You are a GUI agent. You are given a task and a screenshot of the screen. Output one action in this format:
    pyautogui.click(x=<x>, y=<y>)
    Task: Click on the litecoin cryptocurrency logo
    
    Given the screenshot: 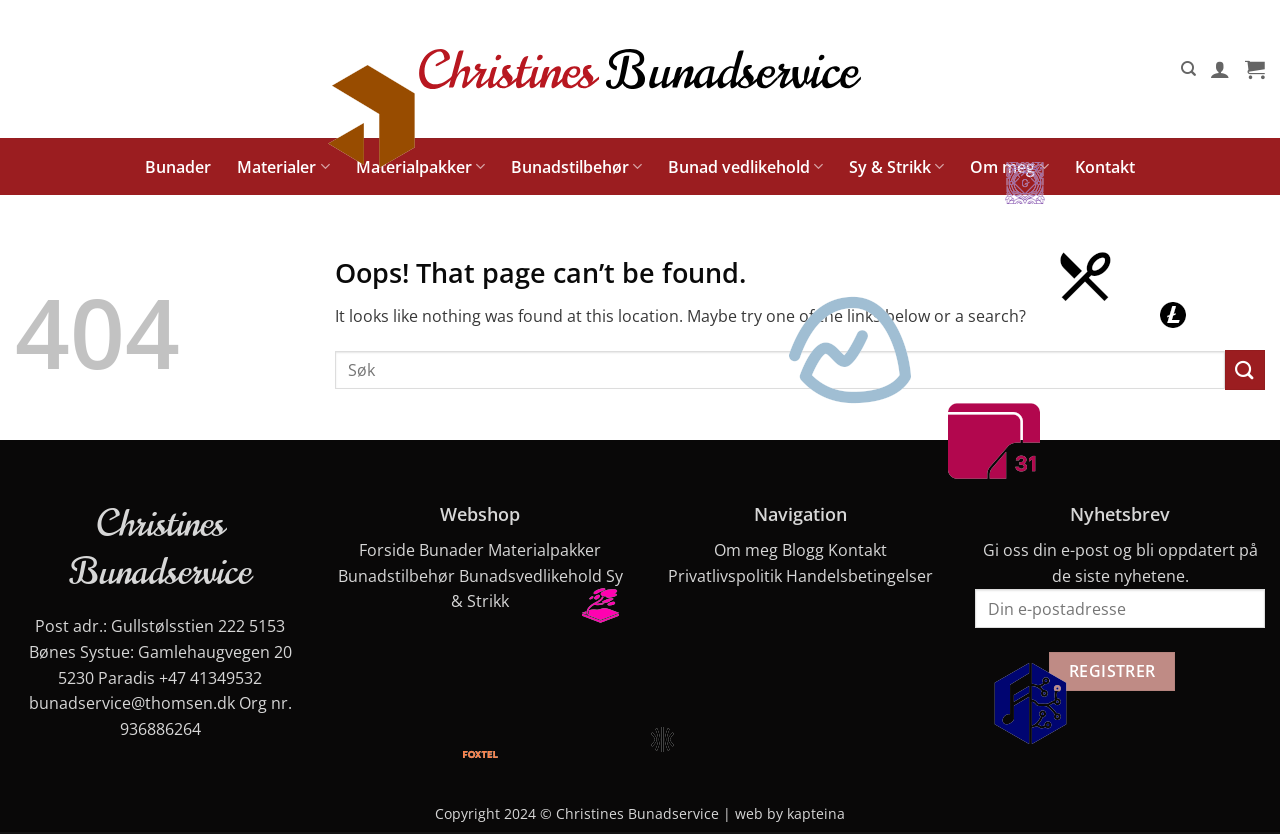 What is the action you would take?
    pyautogui.click(x=1173, y=315)
    